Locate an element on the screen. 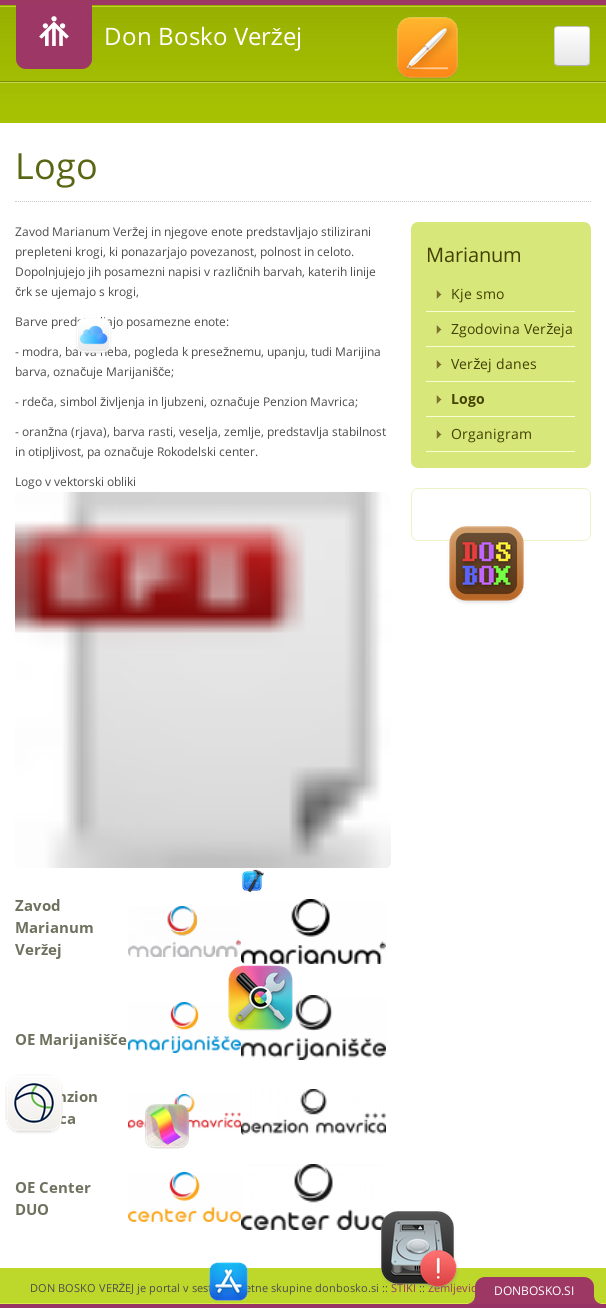 This screenshot has height=1308, width=606. open cisco anyconnect vpn client is located at coordinates (34, 1103).